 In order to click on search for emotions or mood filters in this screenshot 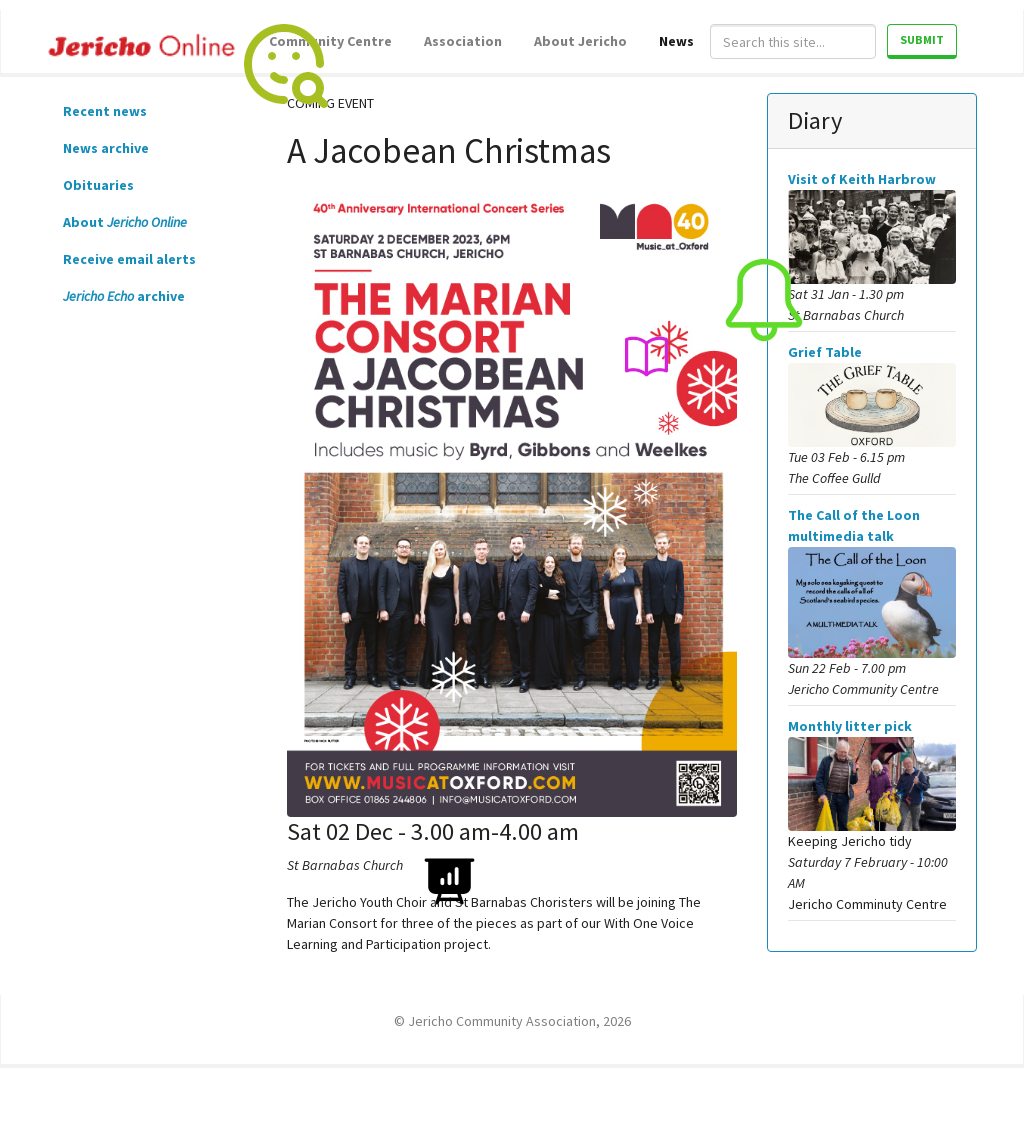, I will do `click(284, 64)`.